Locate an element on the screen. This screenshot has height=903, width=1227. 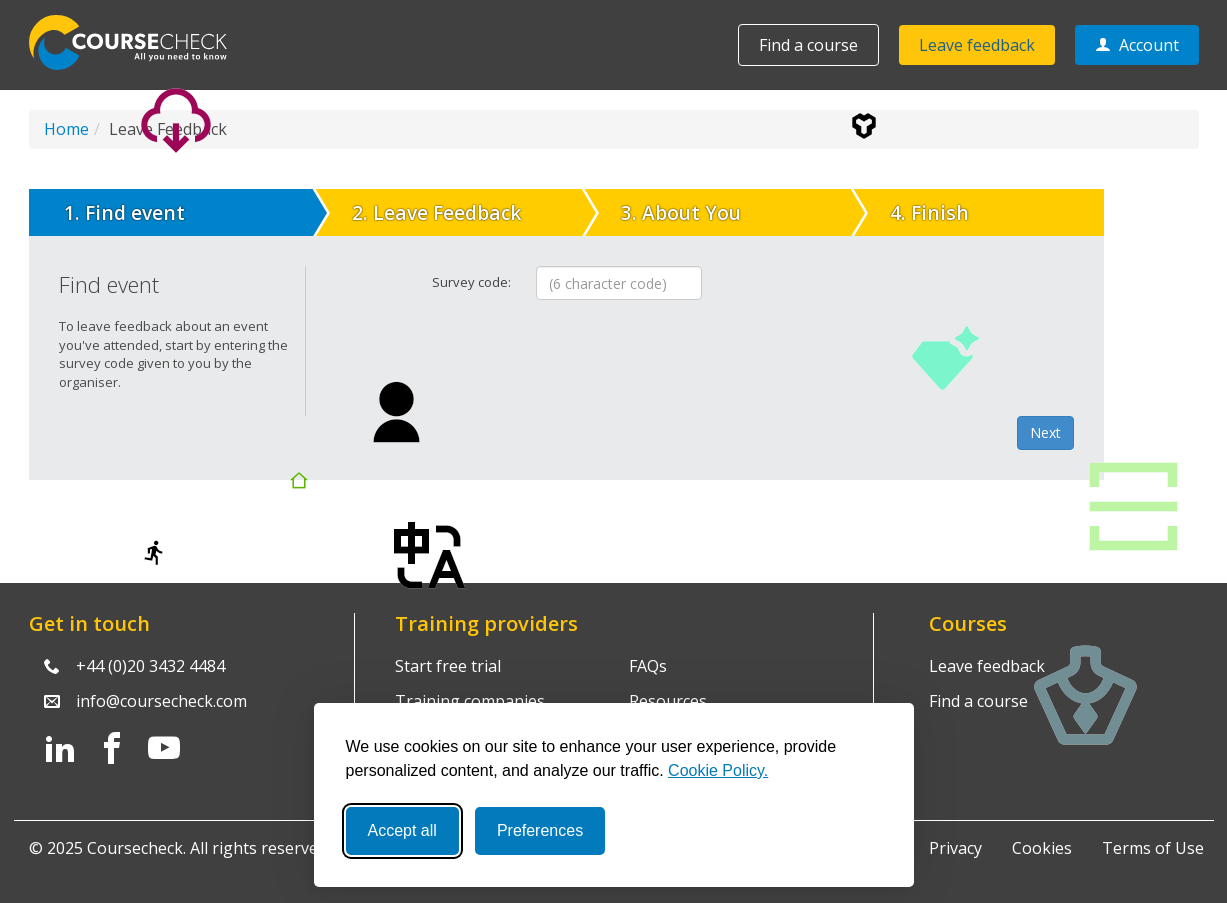
translate text to another language is located at coordinates (429, 557).